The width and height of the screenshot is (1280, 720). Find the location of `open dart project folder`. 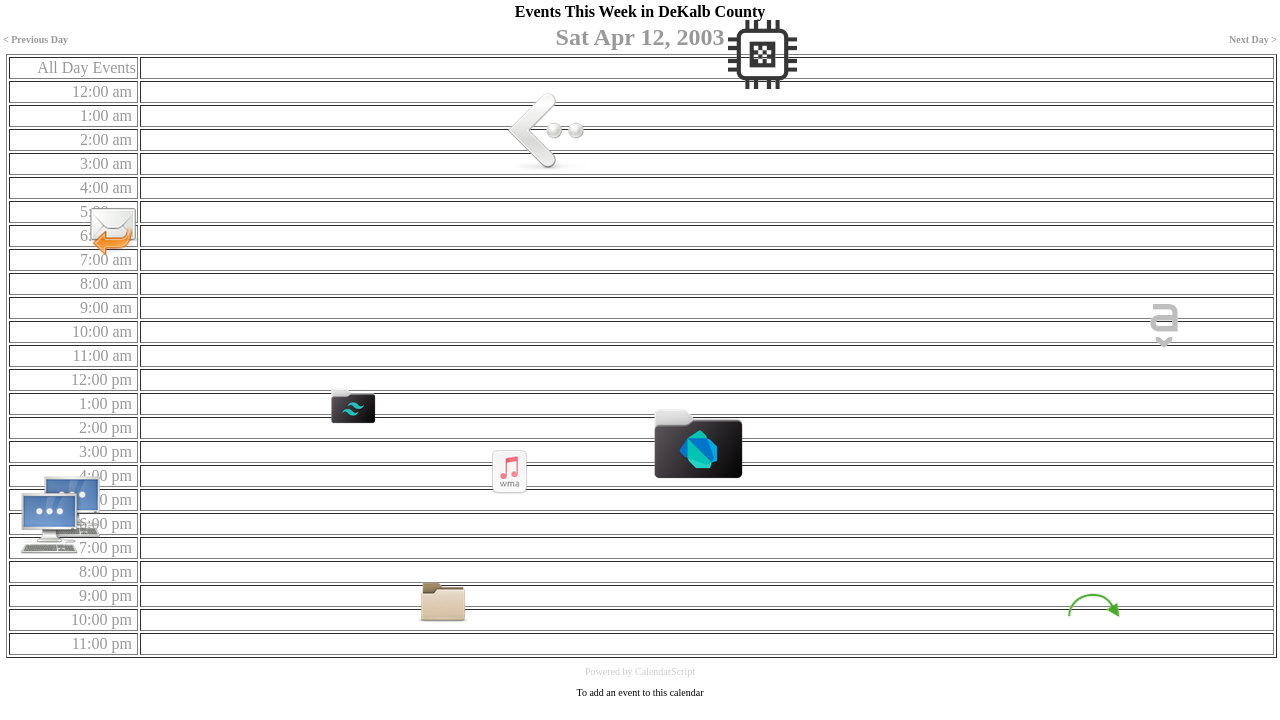

open dart project folder is located at coordinates (698, 446).